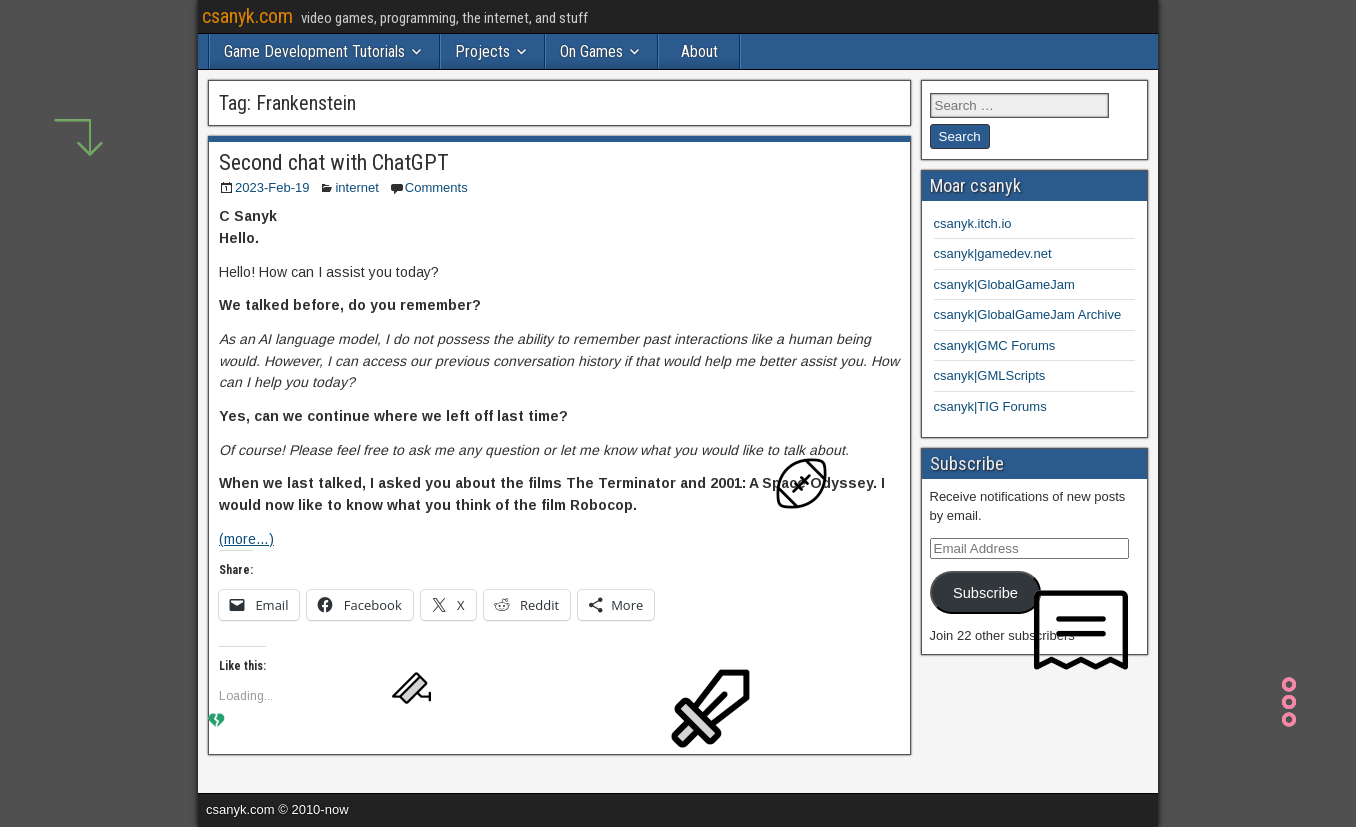 The width and height of the screenshot is (1356, 827). I want to click on open more options menu, so click(1289, 702).